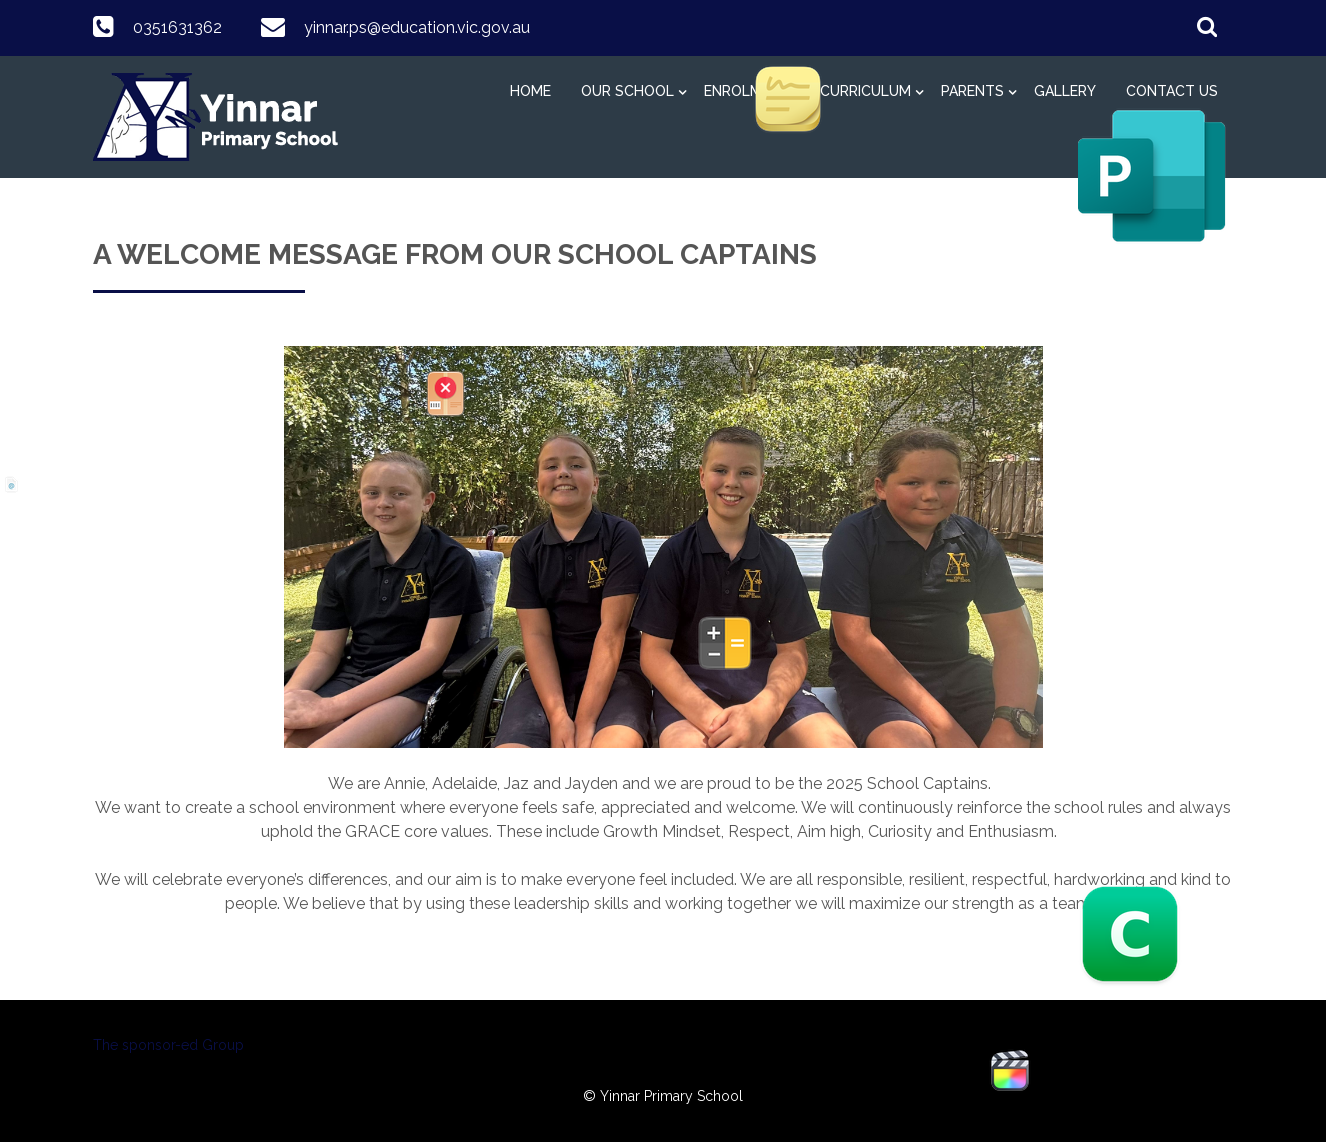  What do you see at coordinates (788, 99) in the screenshot?
I see `open the Stickies app for quick notes` at bounding box center [788, 99].